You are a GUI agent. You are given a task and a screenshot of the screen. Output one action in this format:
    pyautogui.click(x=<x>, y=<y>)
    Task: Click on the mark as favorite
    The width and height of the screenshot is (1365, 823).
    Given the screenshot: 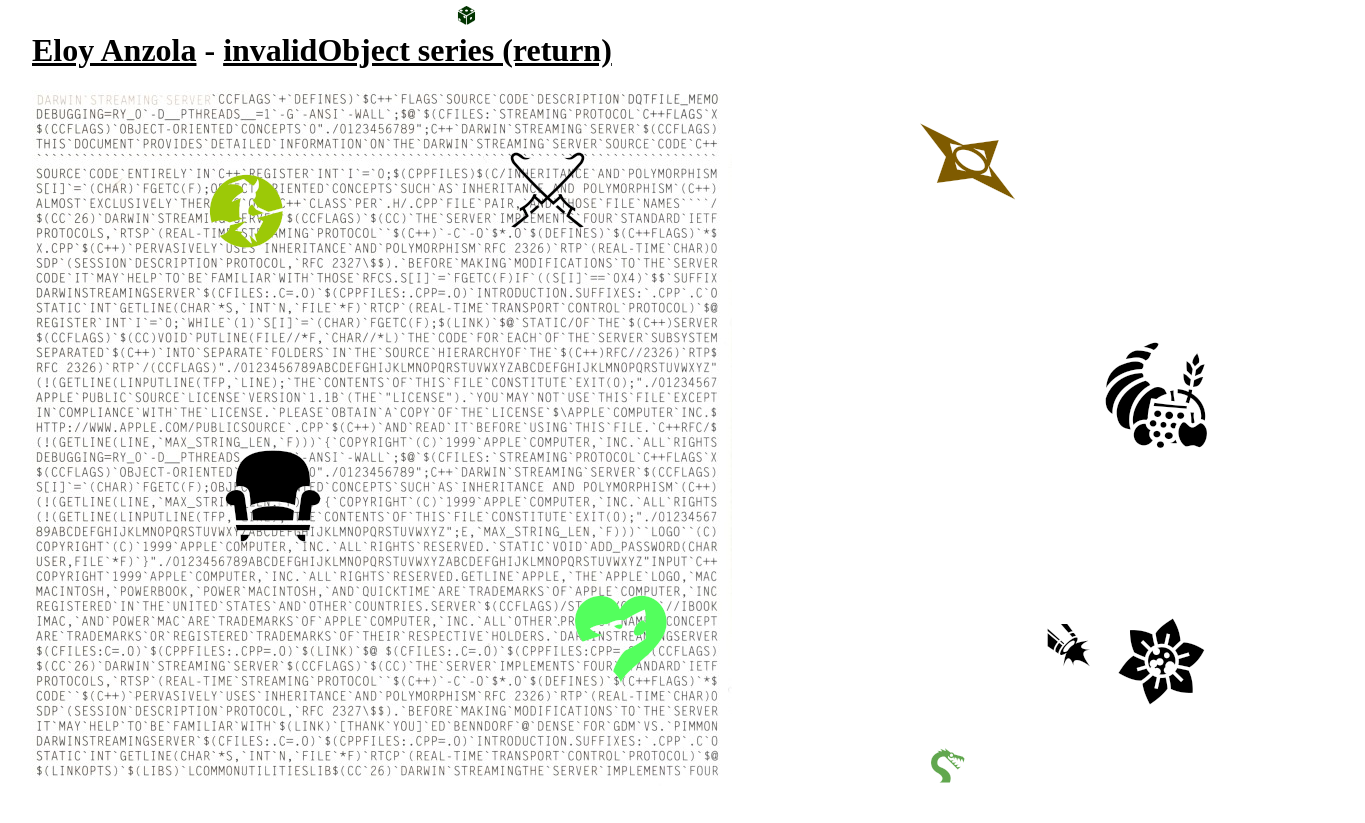 What is the action you would take?
    pyautogui.click(x=968, y=161)
    